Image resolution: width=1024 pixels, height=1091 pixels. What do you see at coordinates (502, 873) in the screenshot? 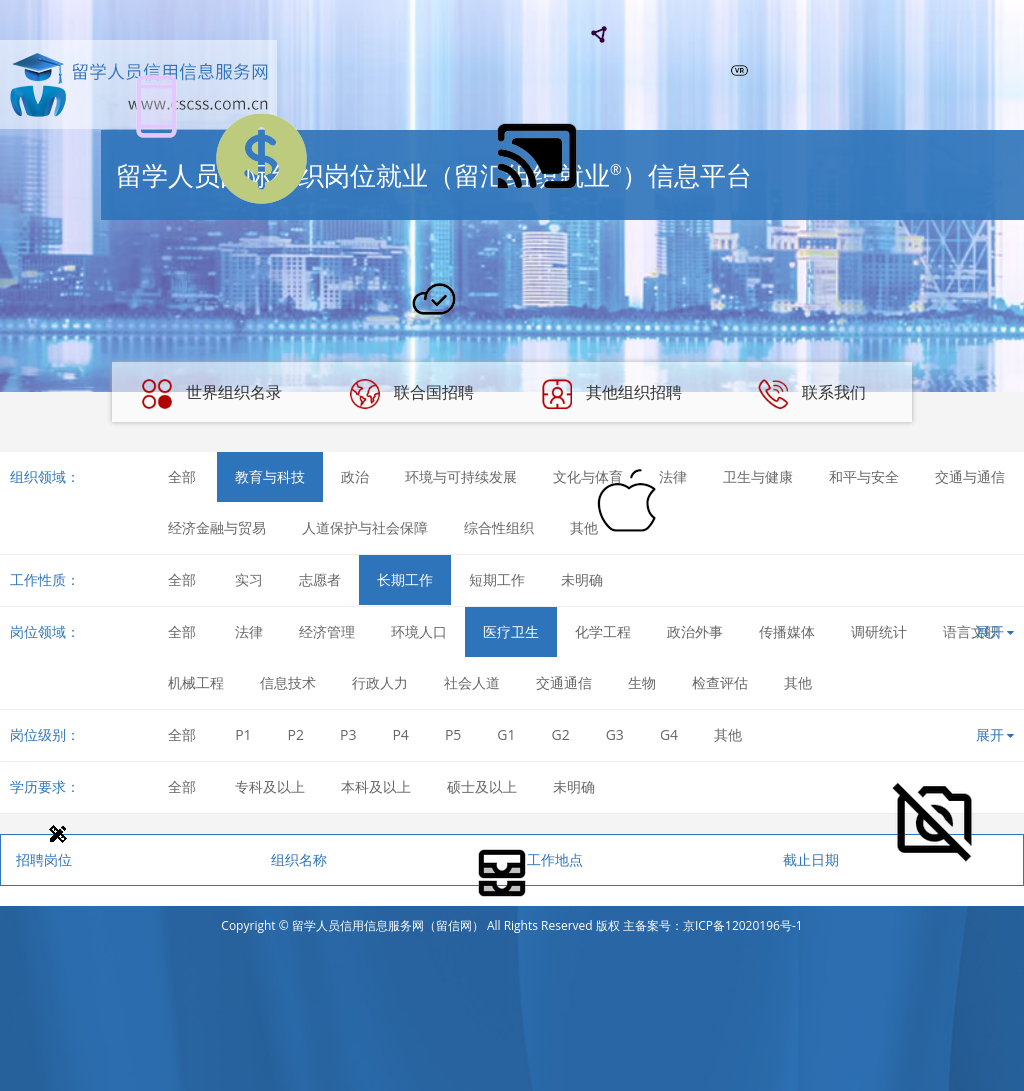
I see `view all inboxes` at bounding box center [502, 873].